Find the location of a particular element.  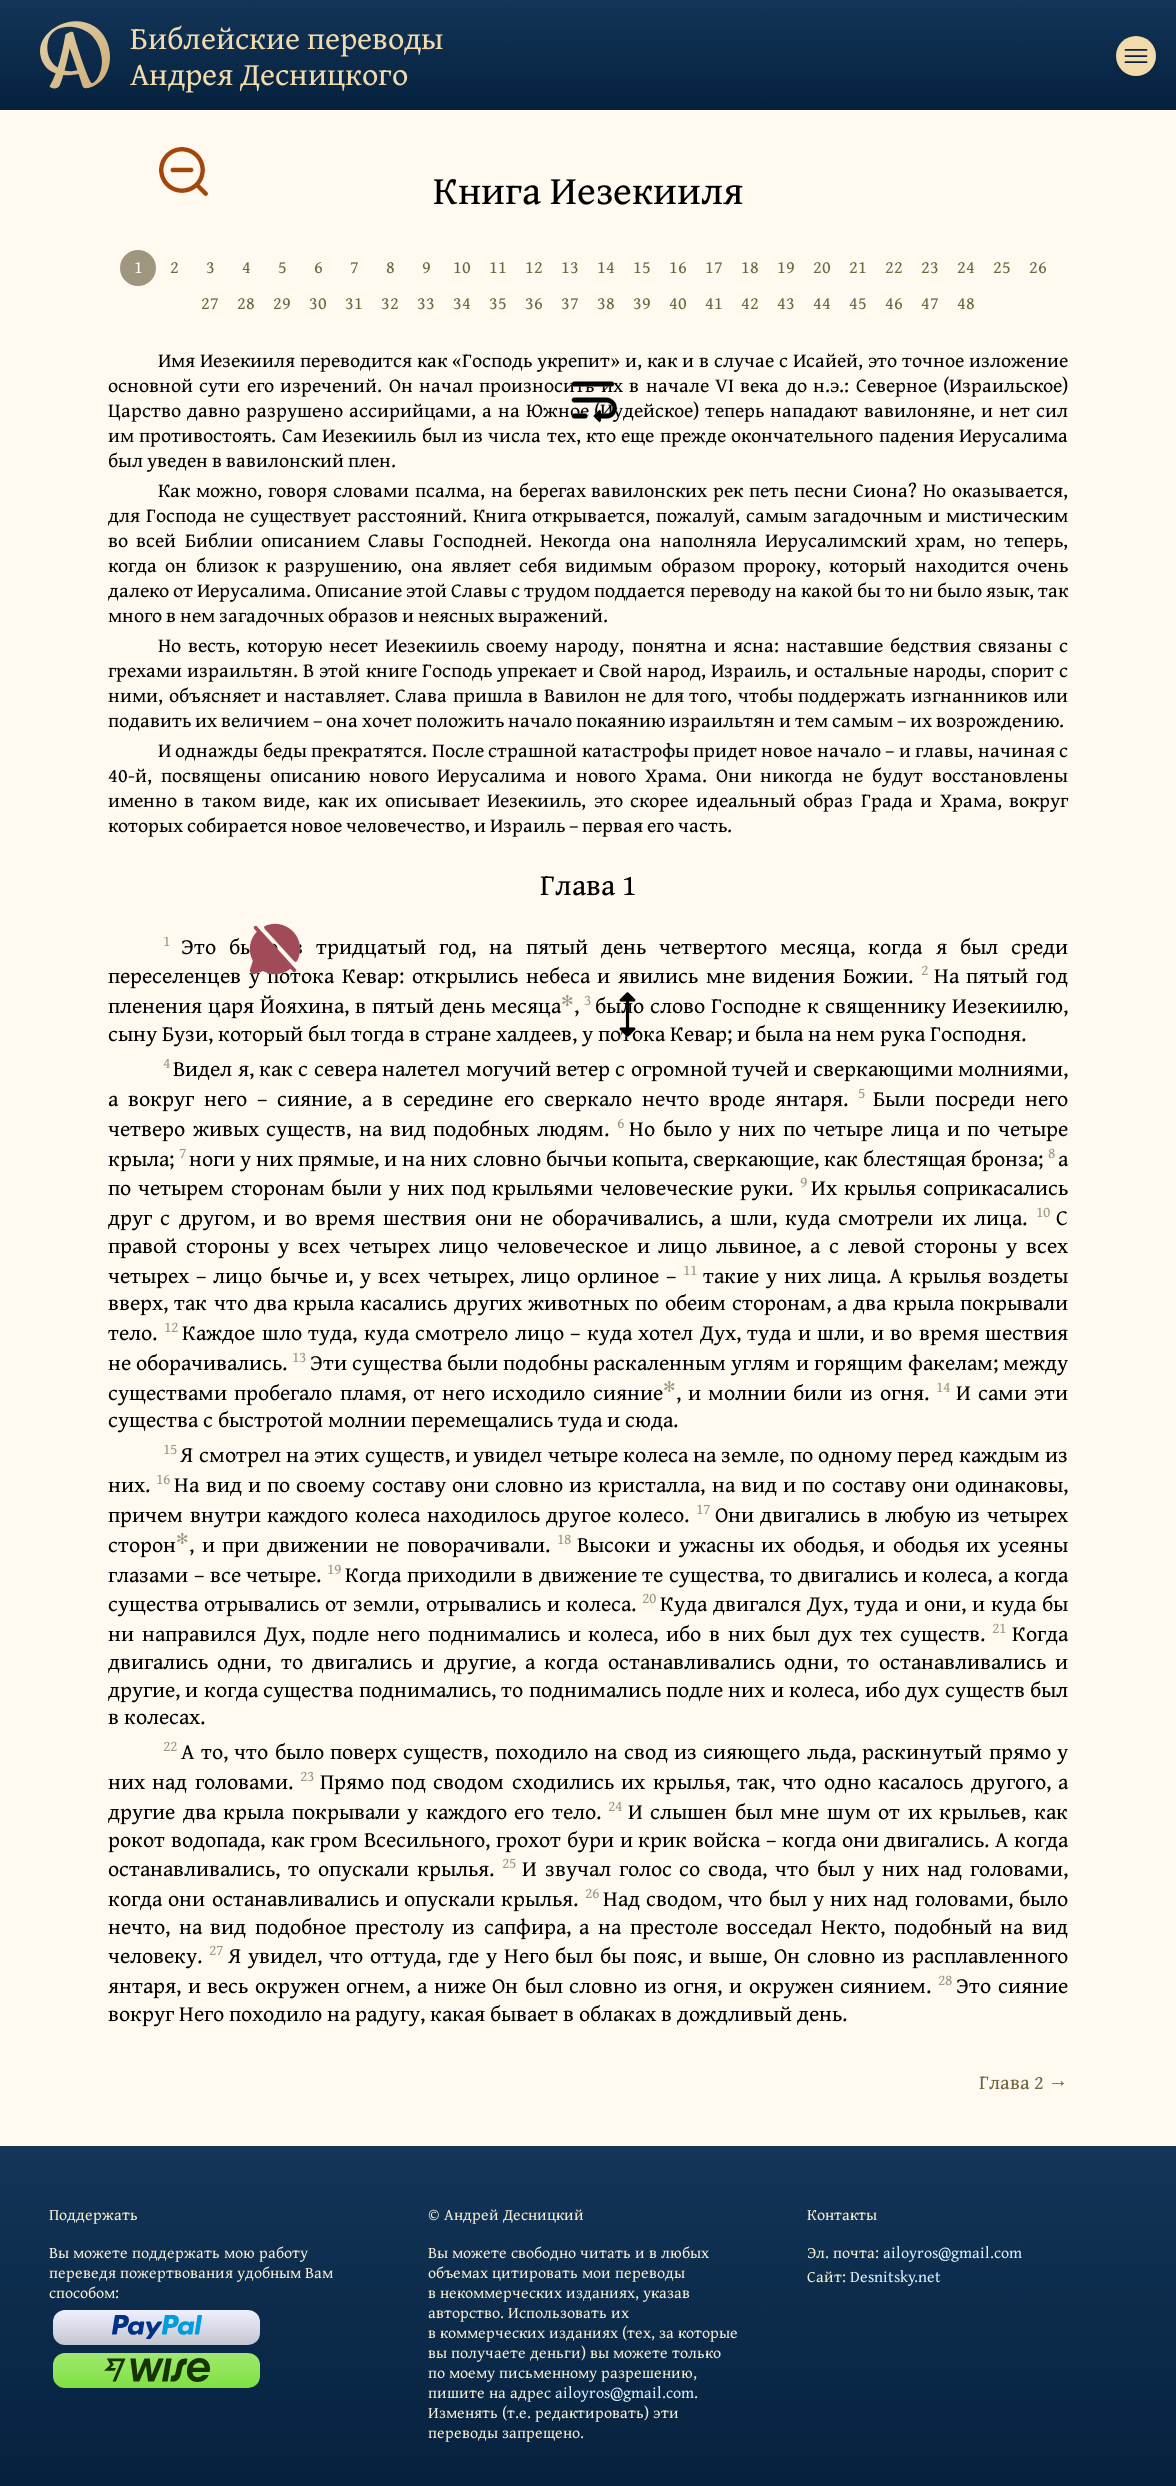

toggle text wrapping in a document or editor is located at coordinates (593, 400).